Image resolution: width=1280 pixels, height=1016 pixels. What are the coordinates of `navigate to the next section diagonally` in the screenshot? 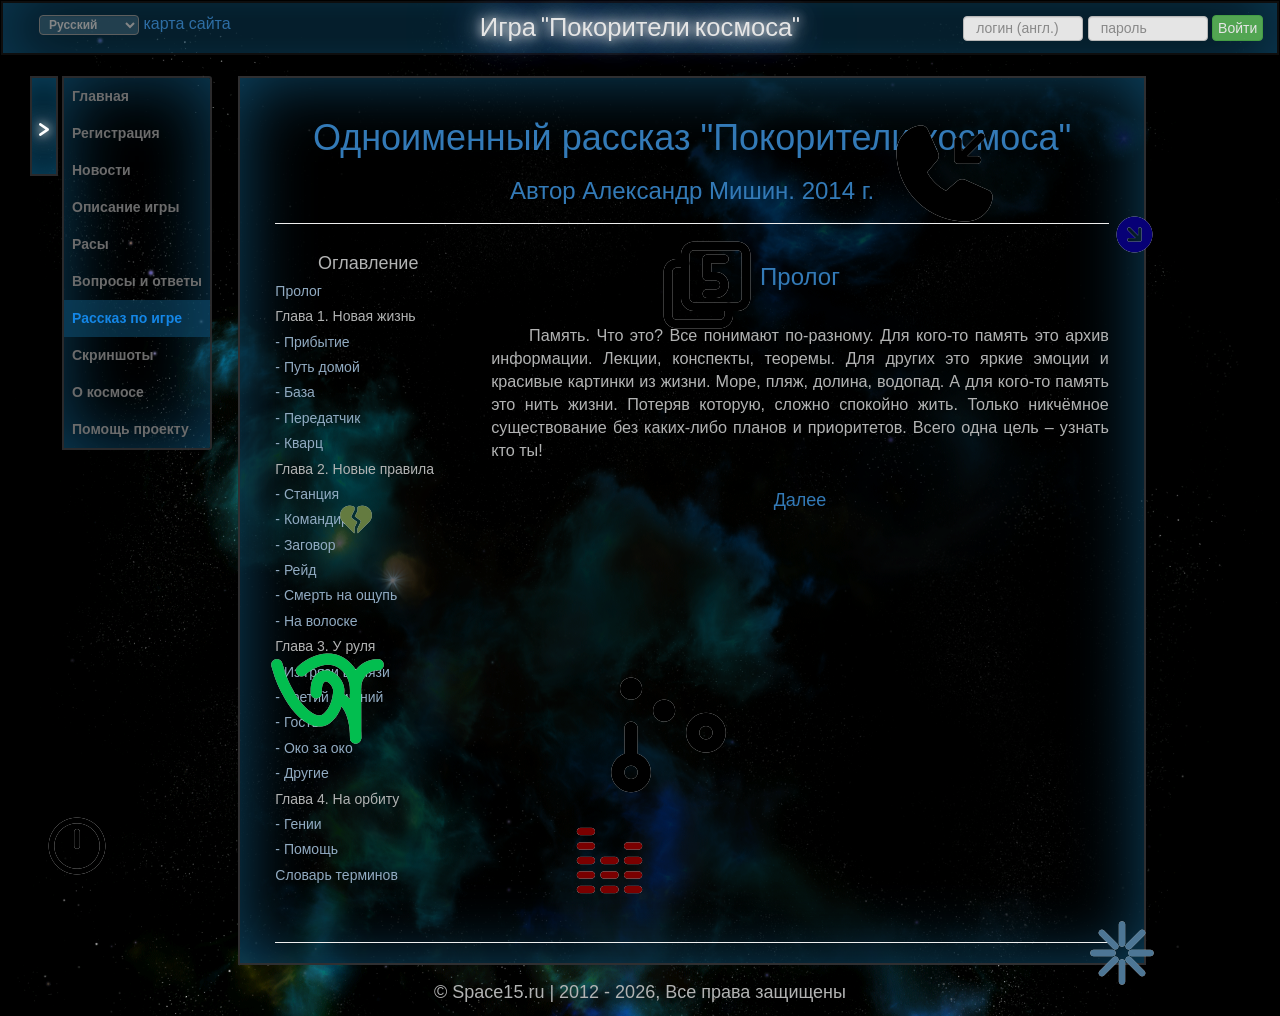 It's located at (1134, 234).